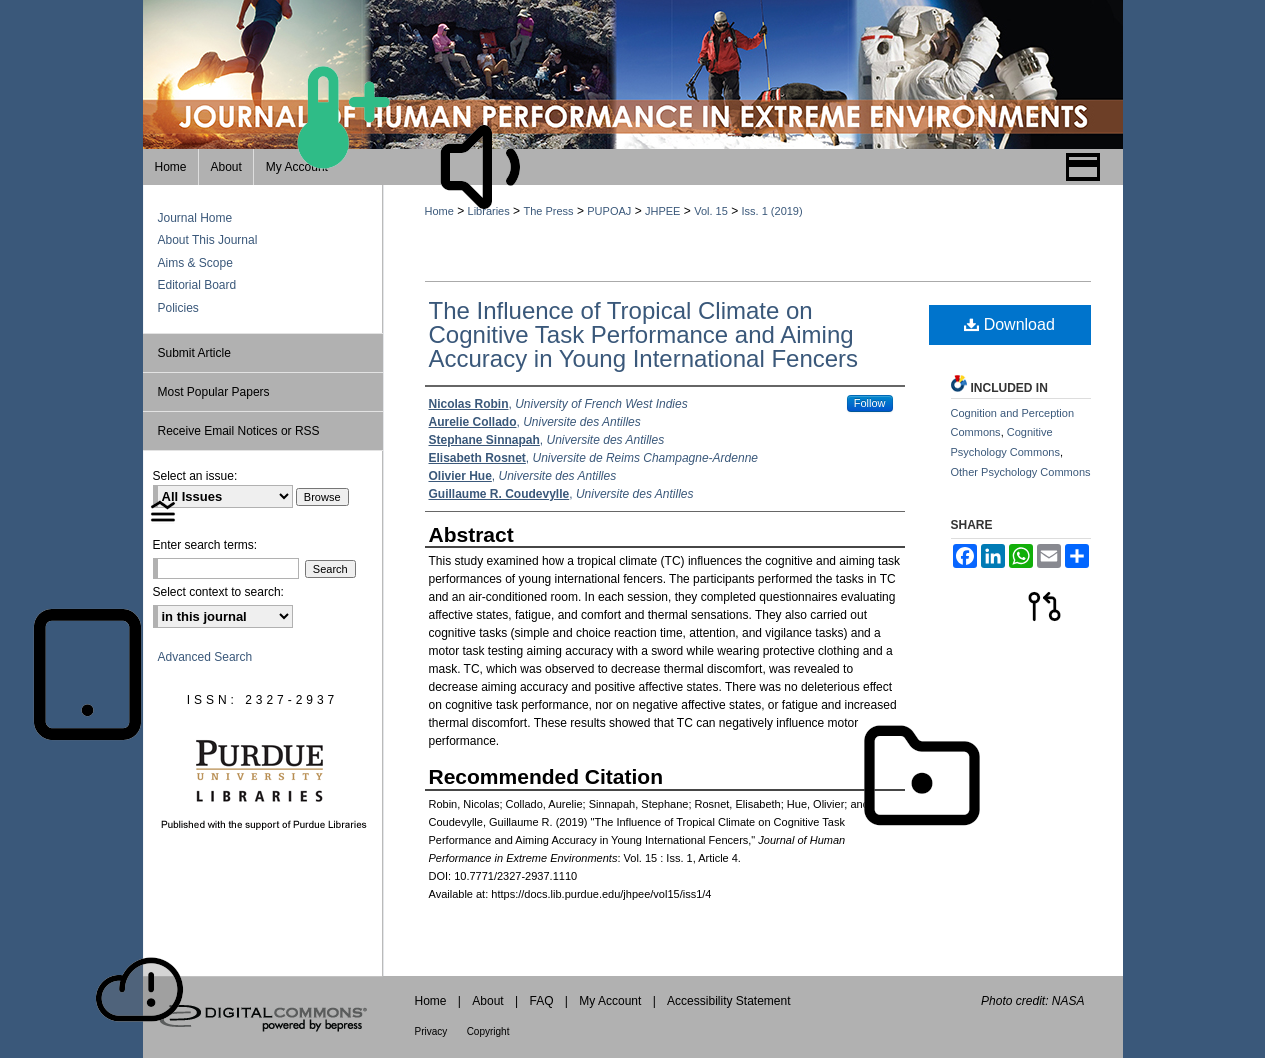 The image size is (1265, 1058). What do you see at coordinates (492, 167) in the screenshot?
I see `adjust audio volume to low level` at bounding box center [492, 167].